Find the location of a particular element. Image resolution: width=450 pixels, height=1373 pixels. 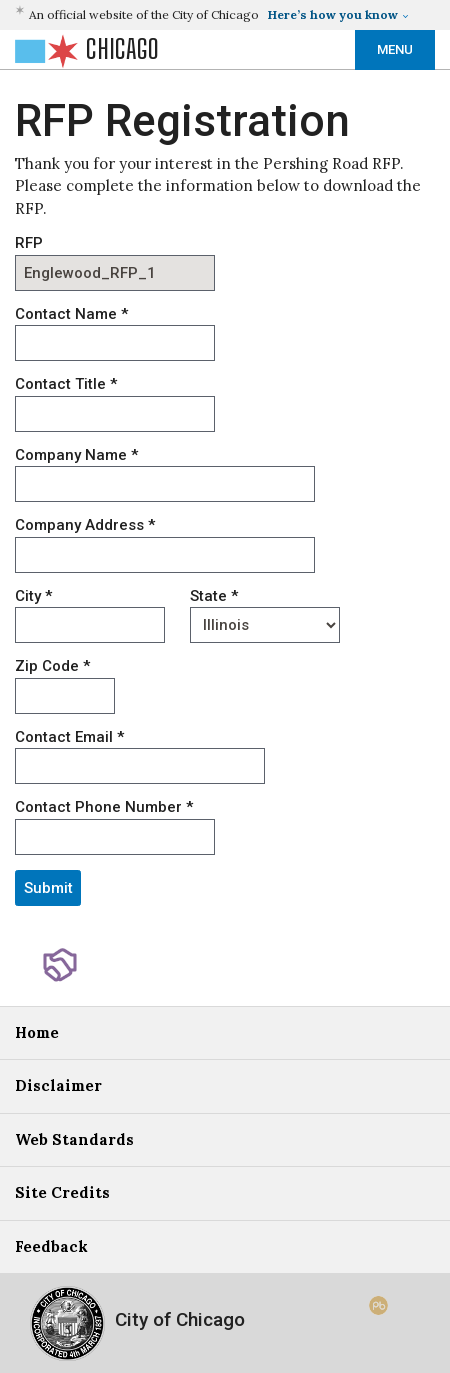

prepbytes logo is located at coordinates (378, 1305).